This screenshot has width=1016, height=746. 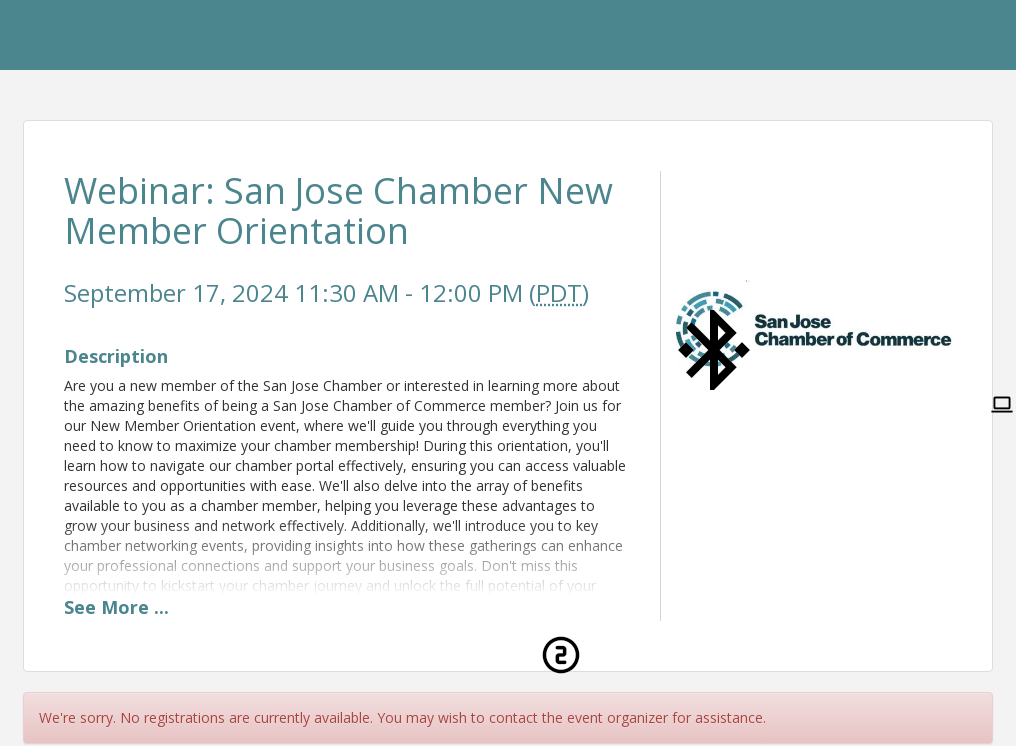 What do you see at coordinates (714, 350) in the screenshot?
I see `indicates bluetooth is connected to a device` at bounding box center [714, 350].